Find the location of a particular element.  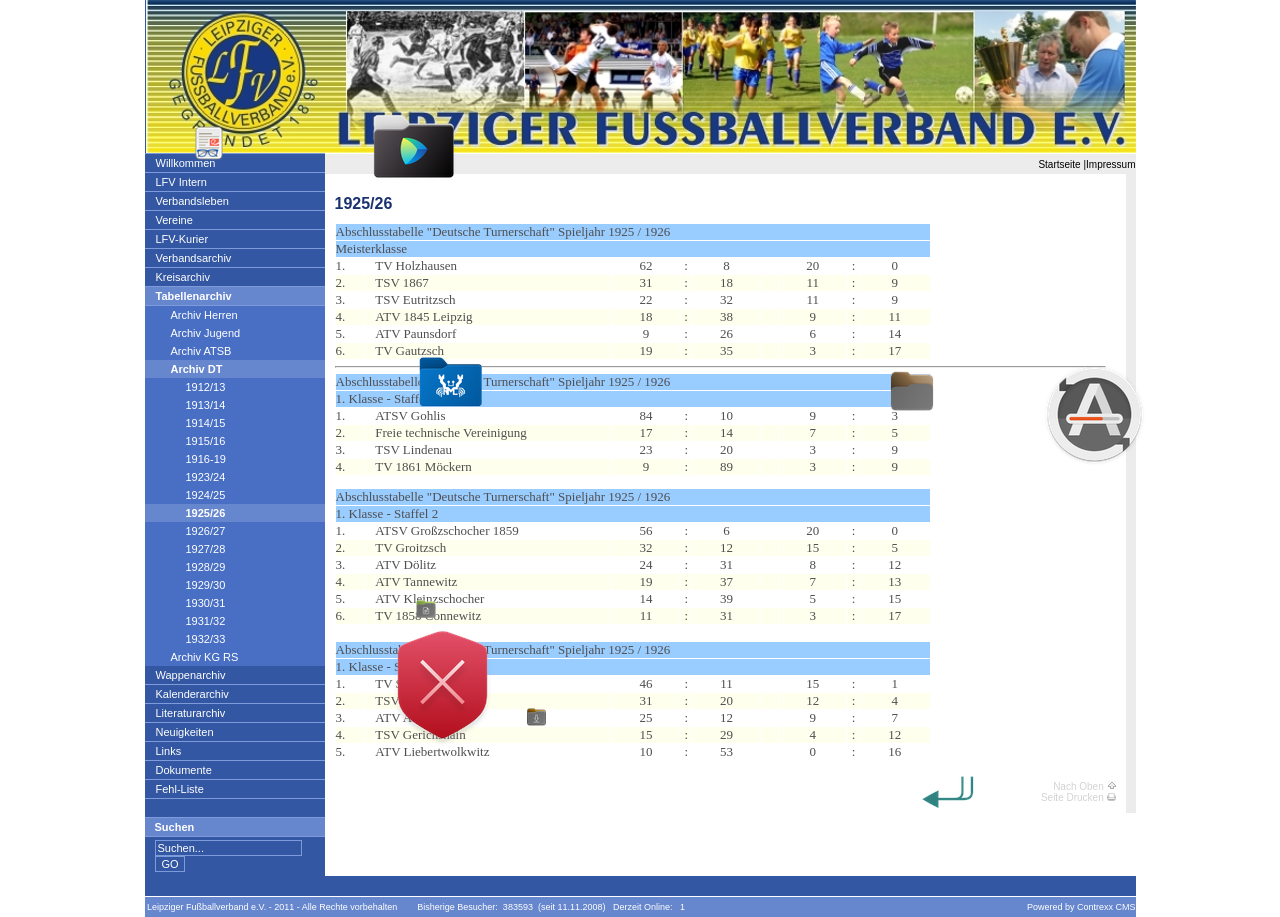

folder containing realtek audio drivers and software is located at coordinates (450, 383).